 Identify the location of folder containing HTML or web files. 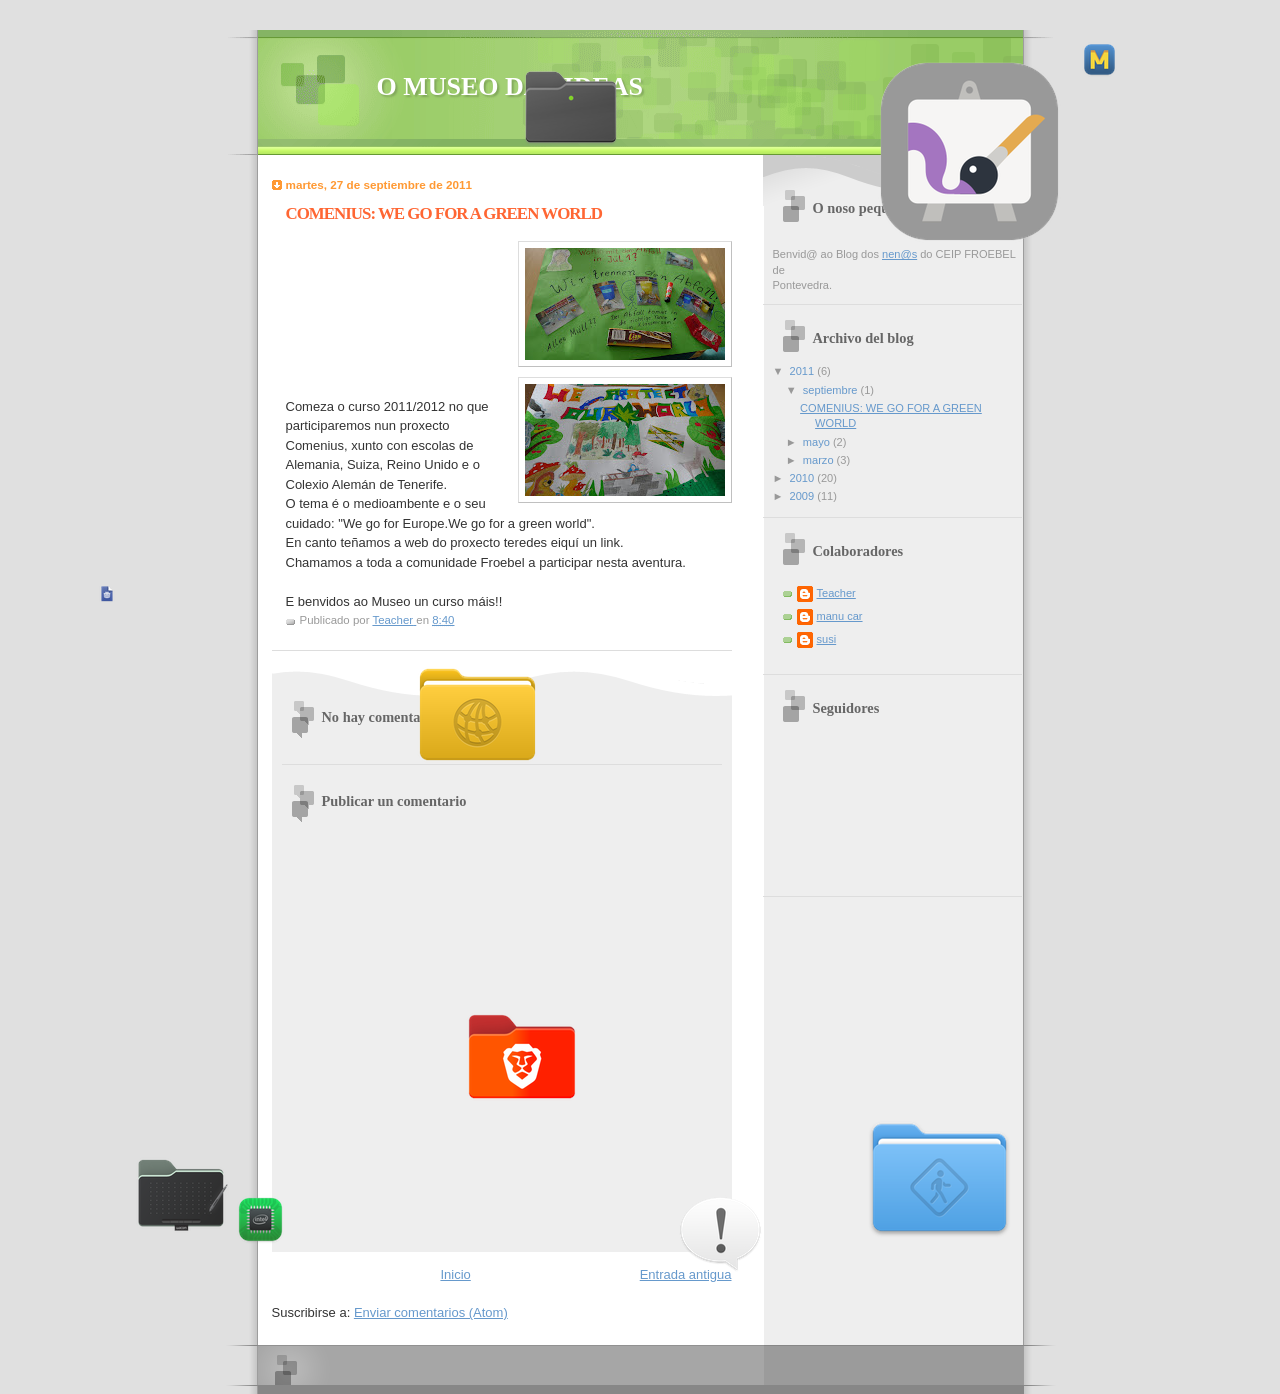
(477, 714).